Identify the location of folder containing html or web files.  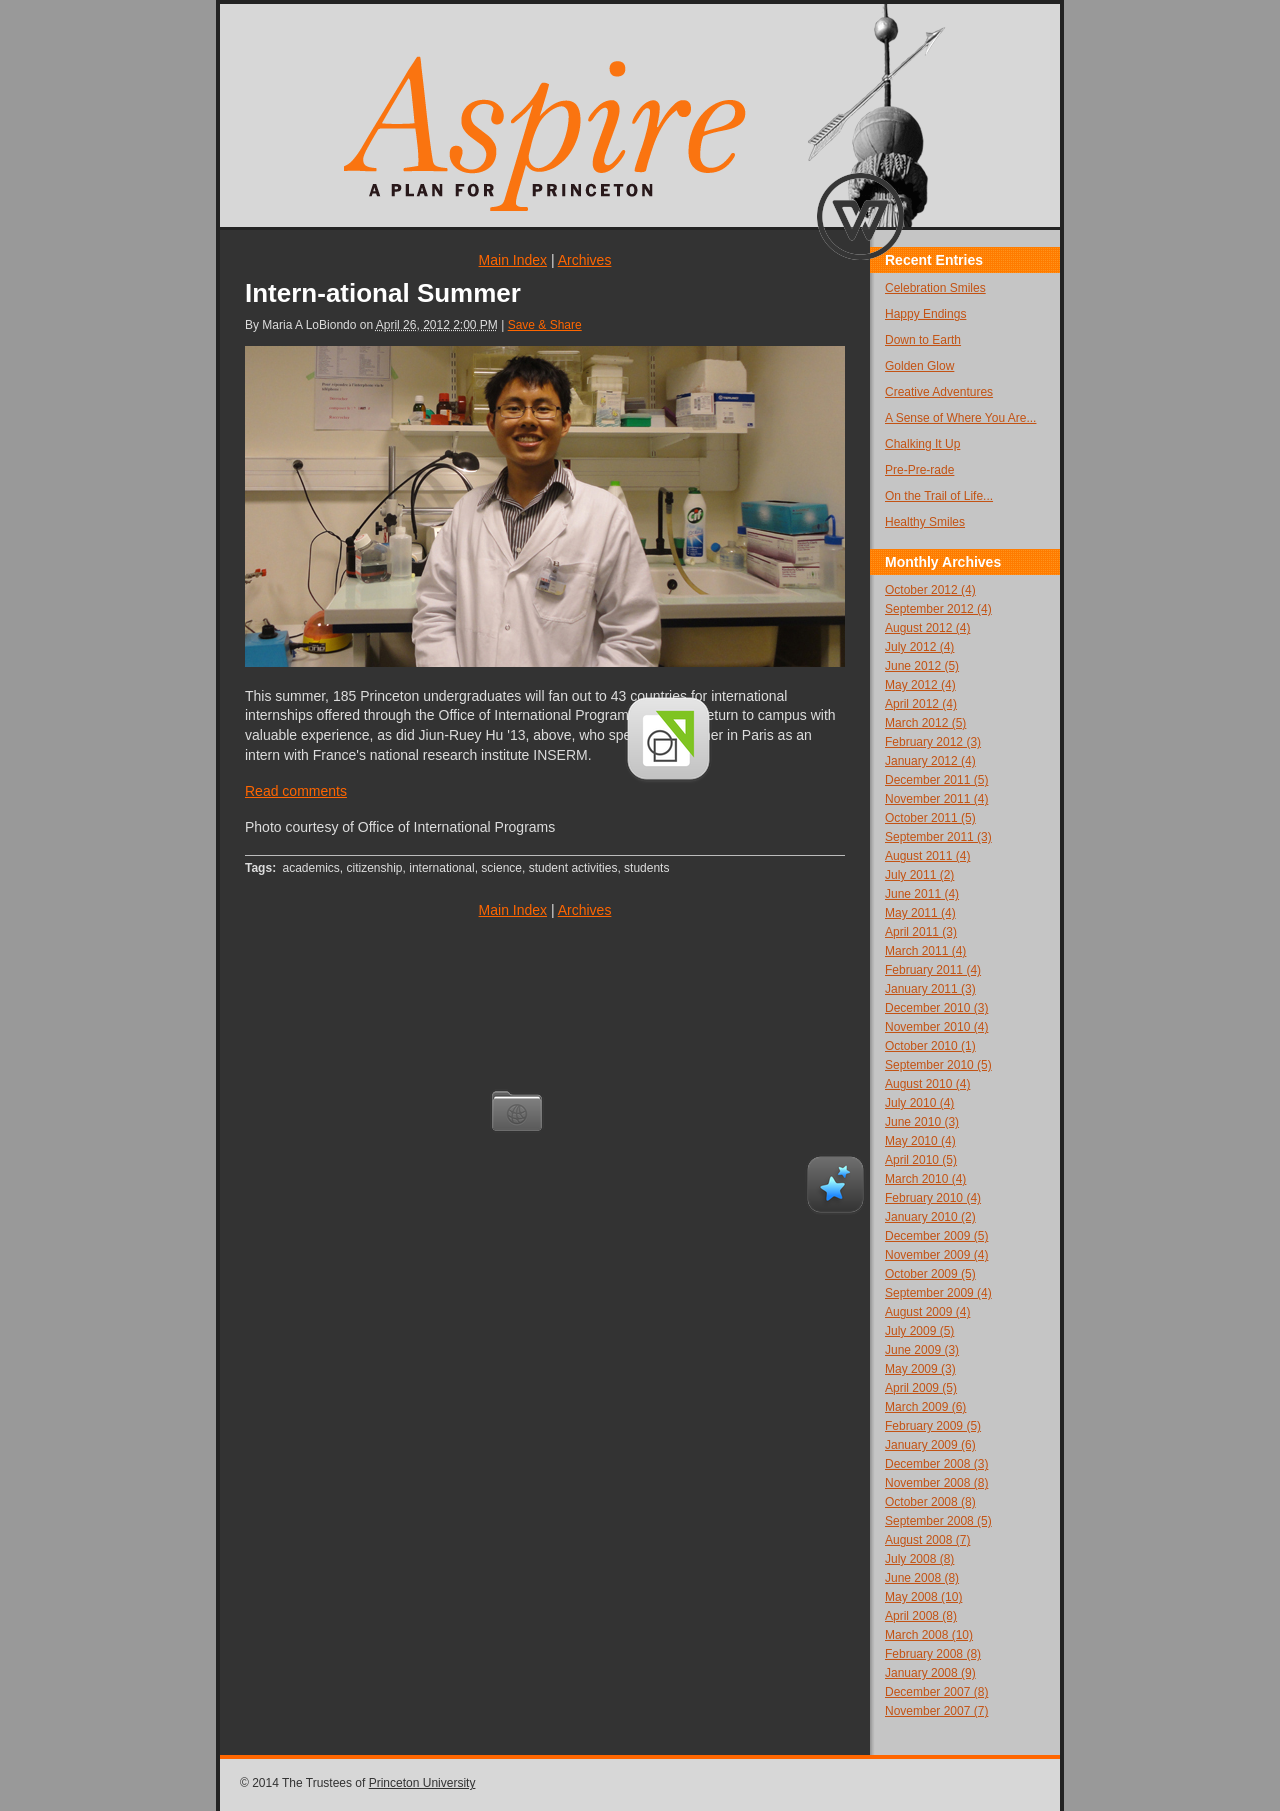
(517, 1111).